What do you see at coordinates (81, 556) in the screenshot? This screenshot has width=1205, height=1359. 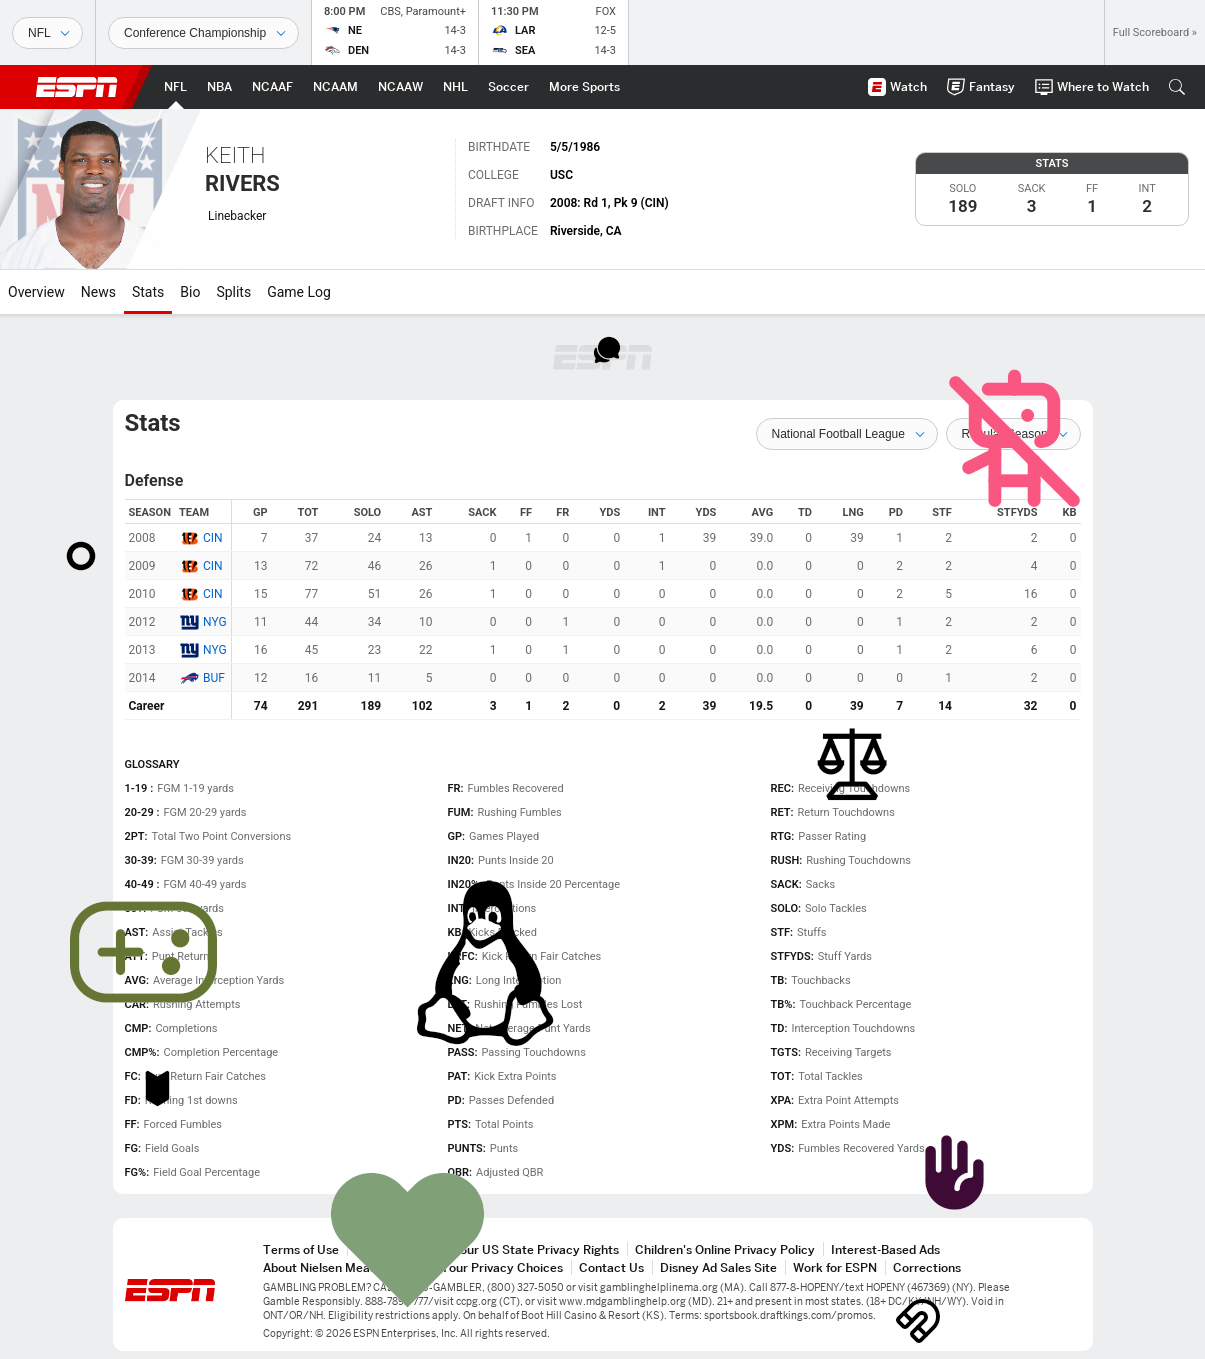 I see `indicates an unselected or inactive radio button option` at bounding box center [81, 556].